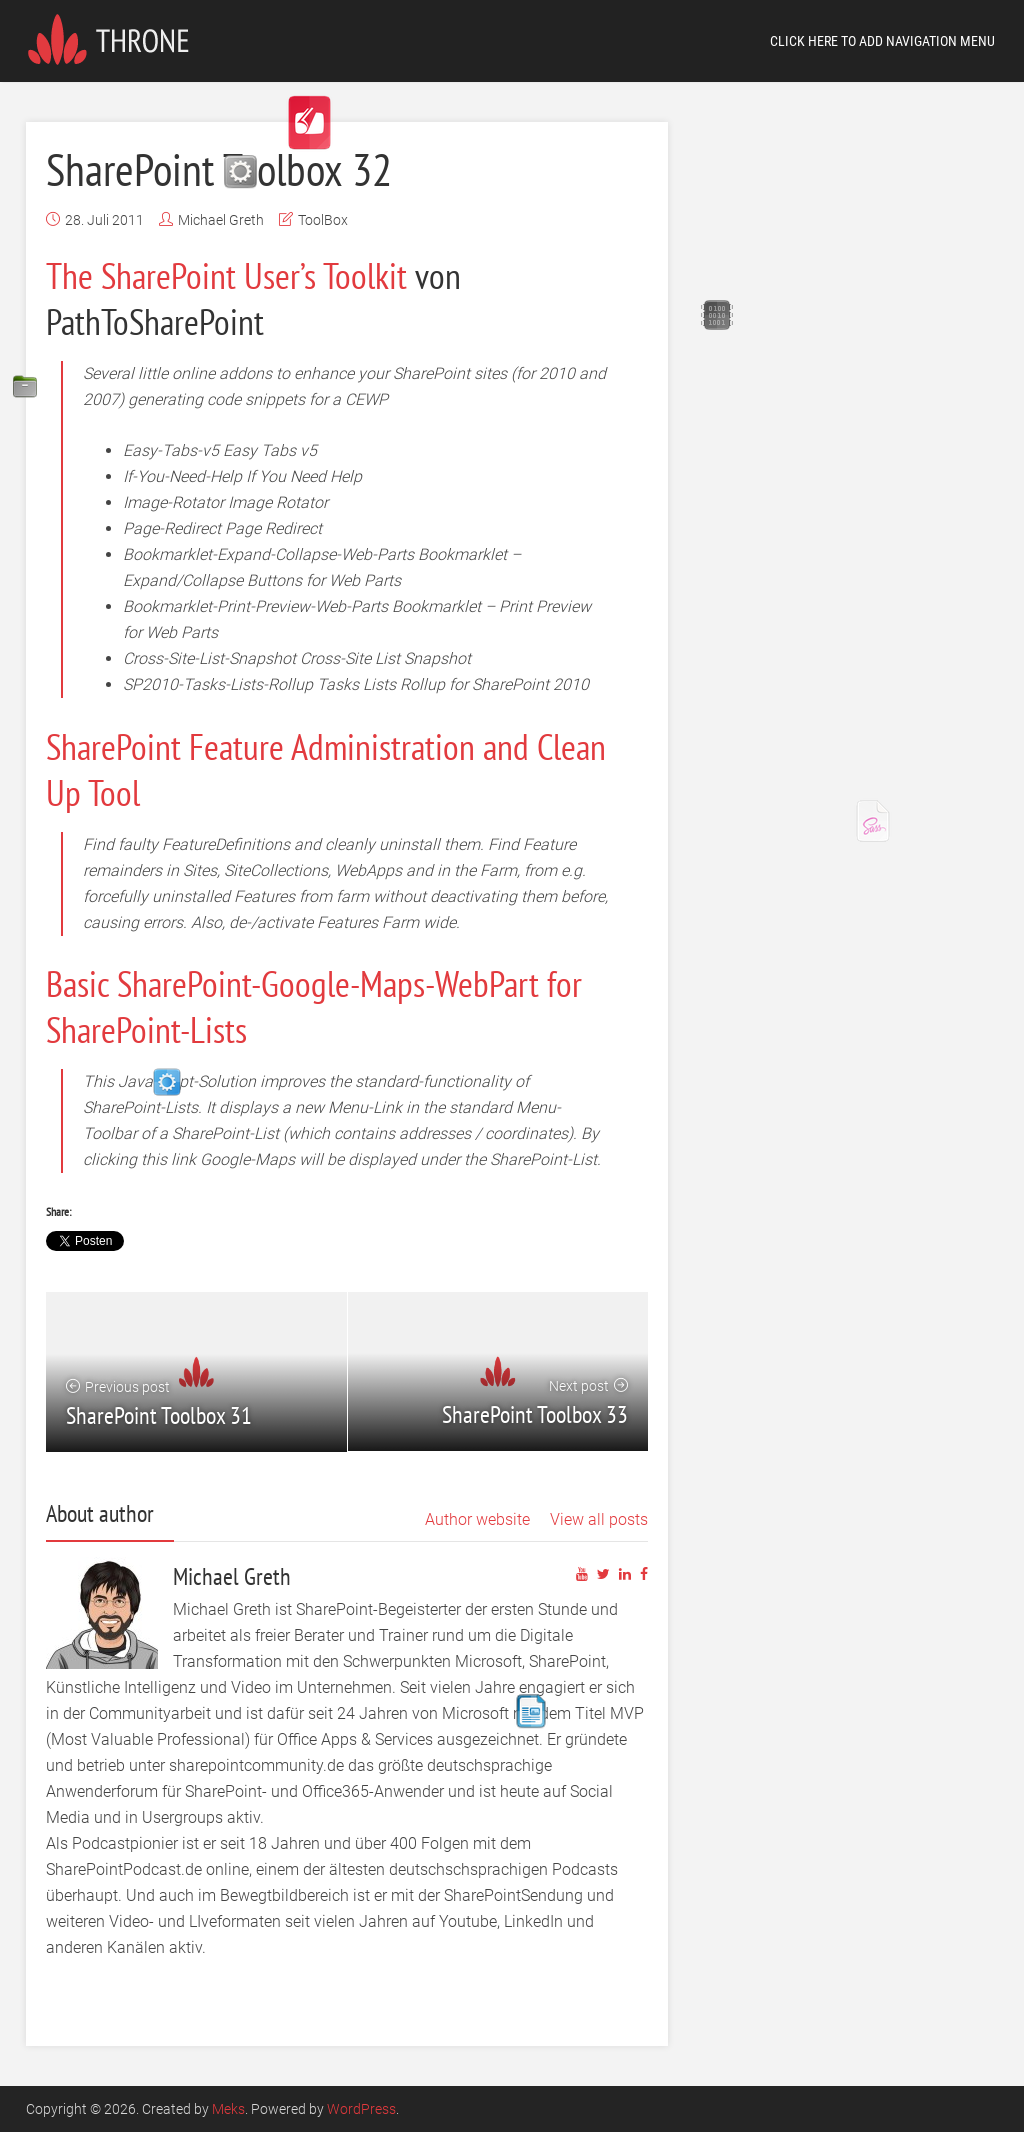 This screenshot has width=1024, height=2132. What do you see at coordinates (240, 171) in the screenshot?
I see `executable application file` at bounding box center [240, 171].